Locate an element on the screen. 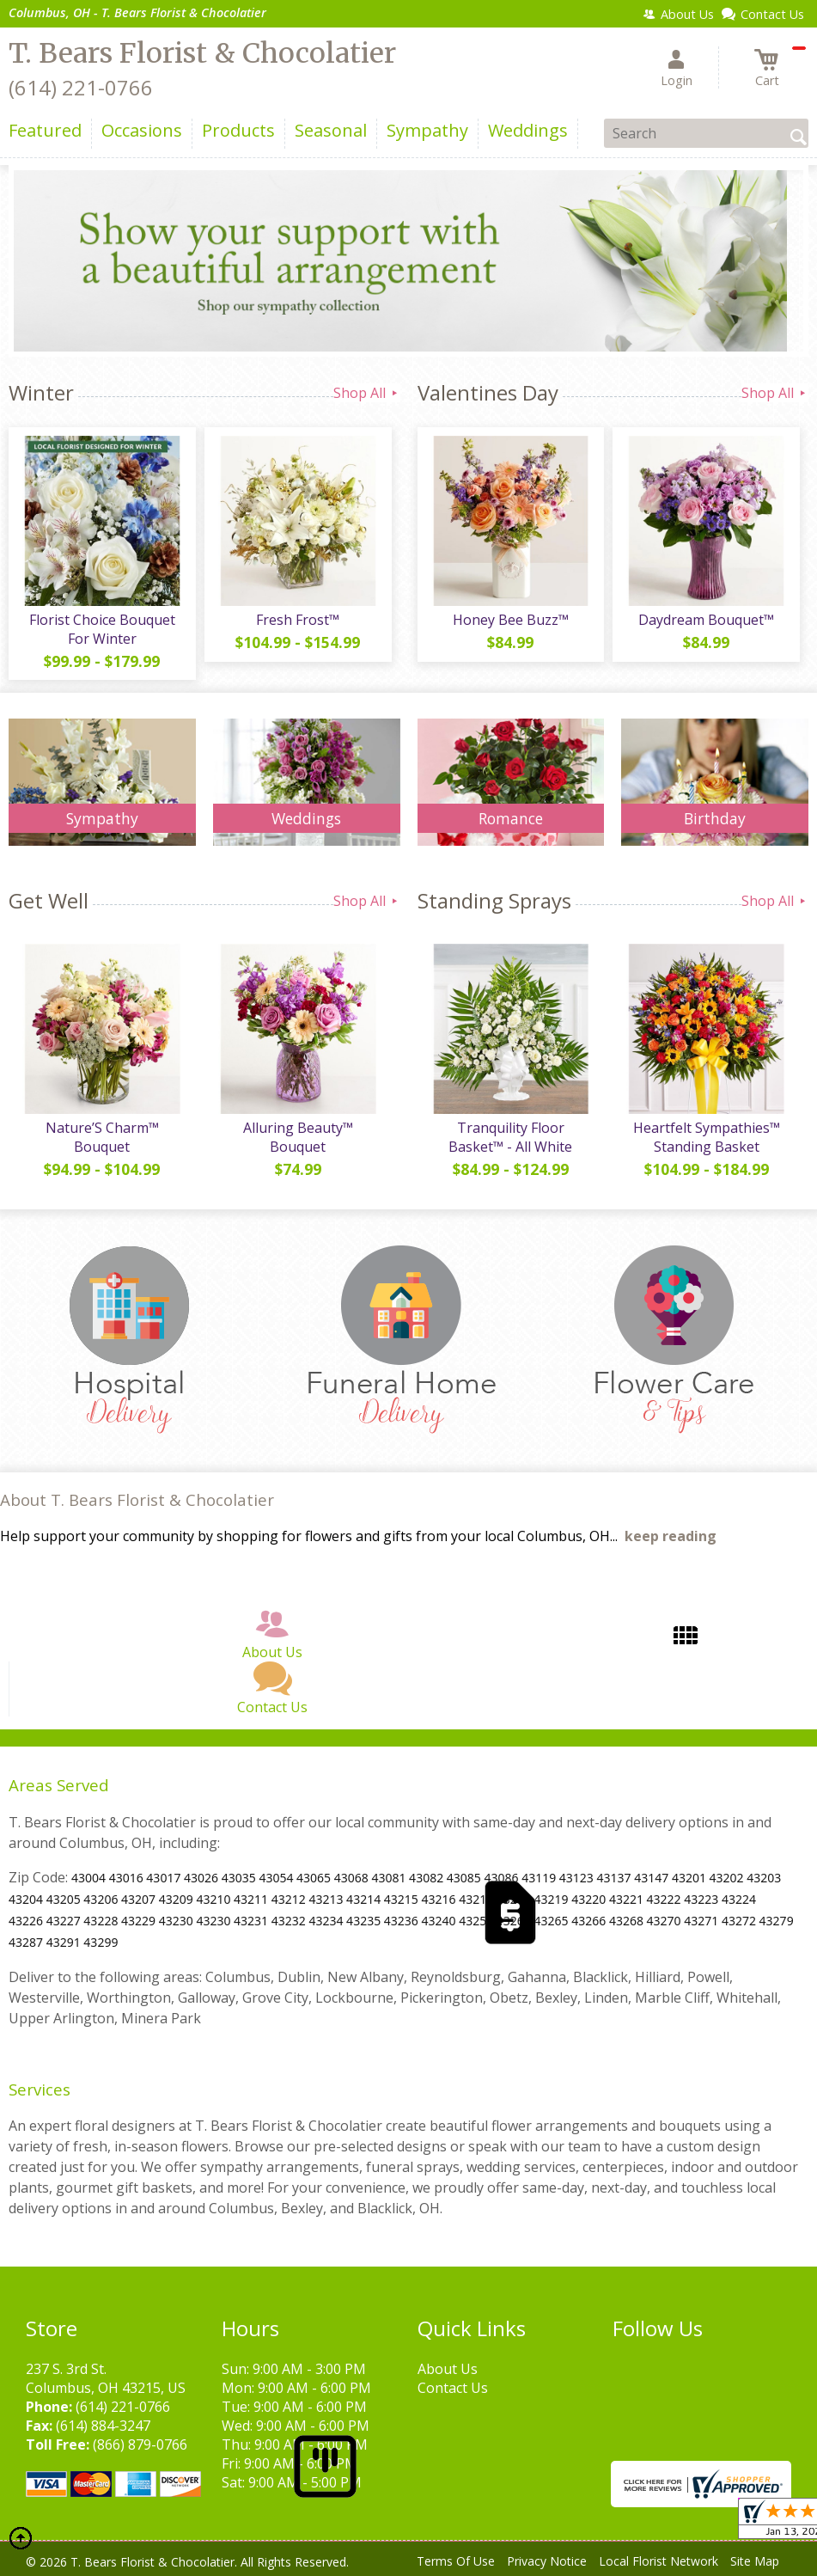 The height and width of the screenshot is (2576, 817). upload a file or document is located at coordinates (21, 2538).